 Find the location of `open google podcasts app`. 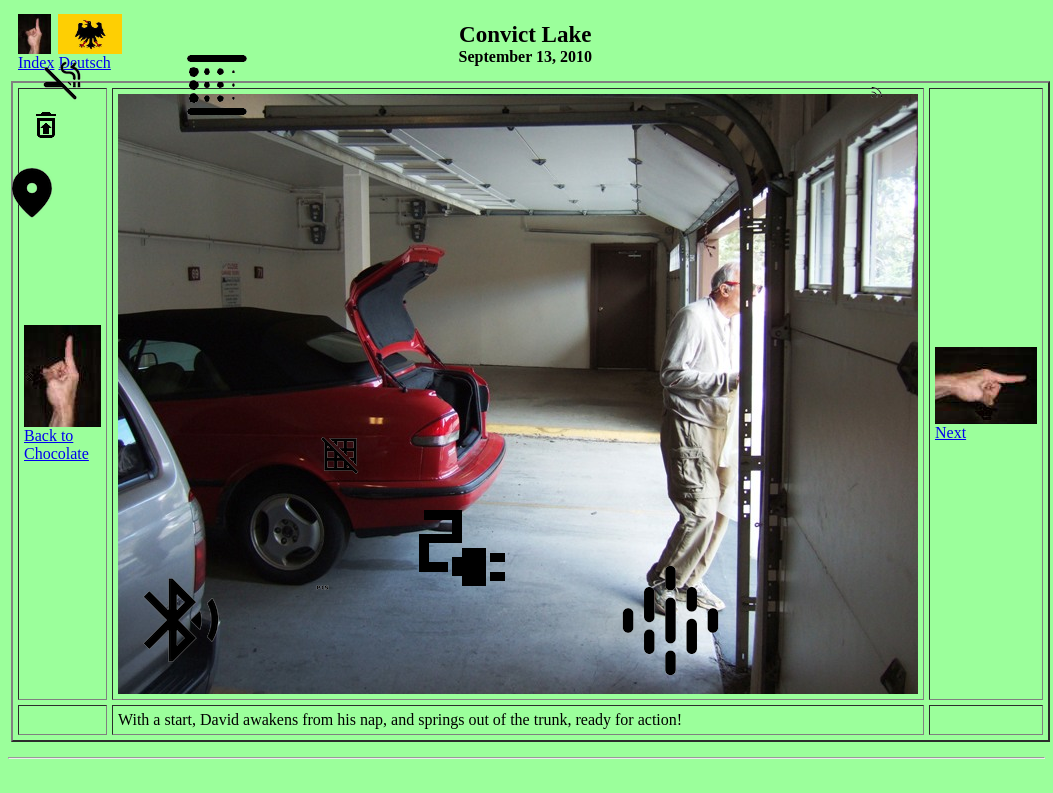

open google podcasts app is located at coordinates (670, 620).